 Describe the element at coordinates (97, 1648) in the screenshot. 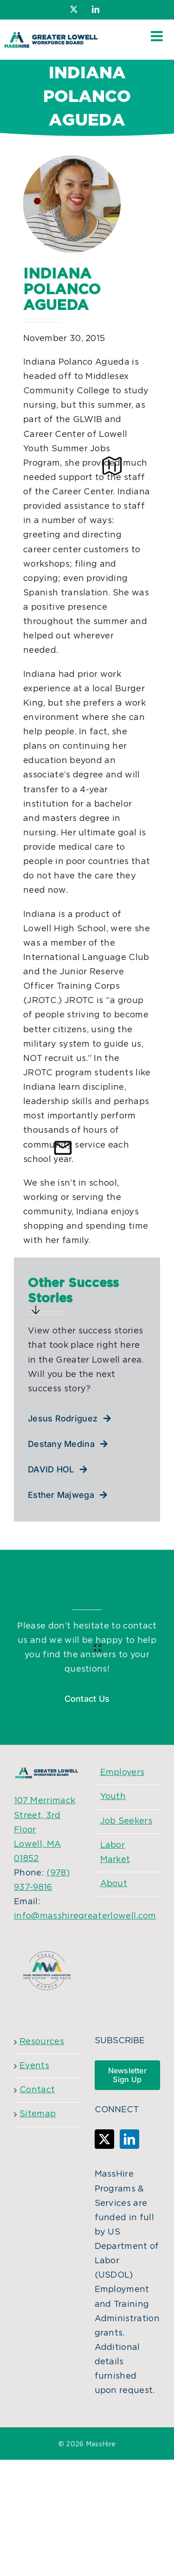

I see `exit fullscreen mode` at that location.